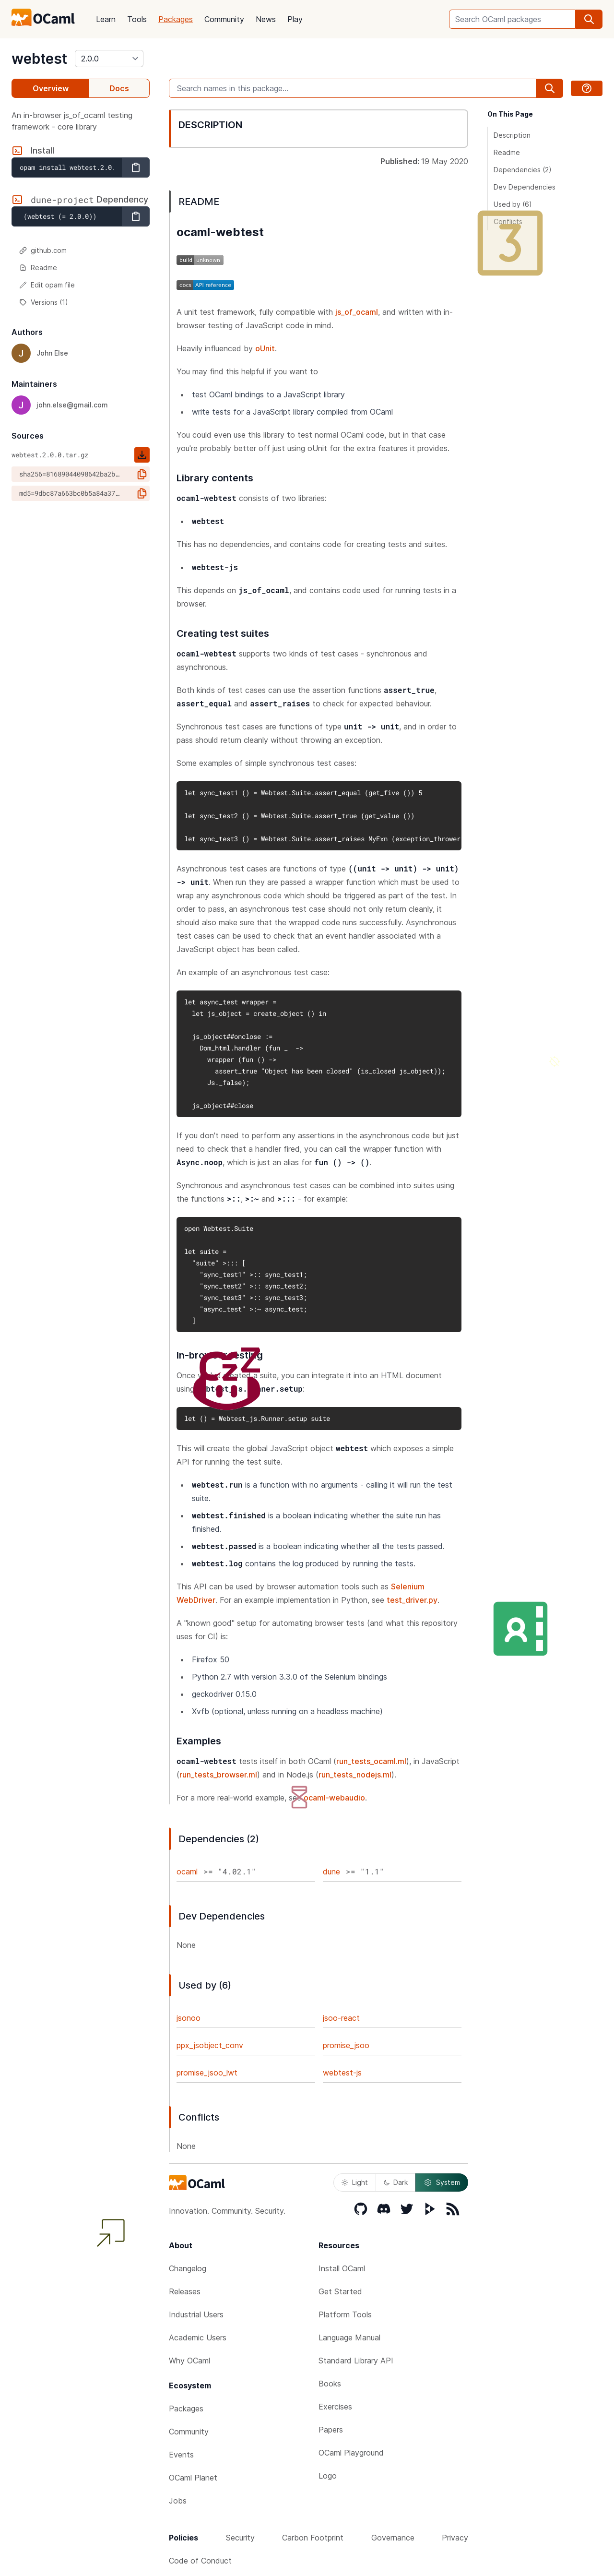  Describe the element at coordinates (299, 1797) in the screenshot. I see `indicates a timer or countdown in progress` at that location.